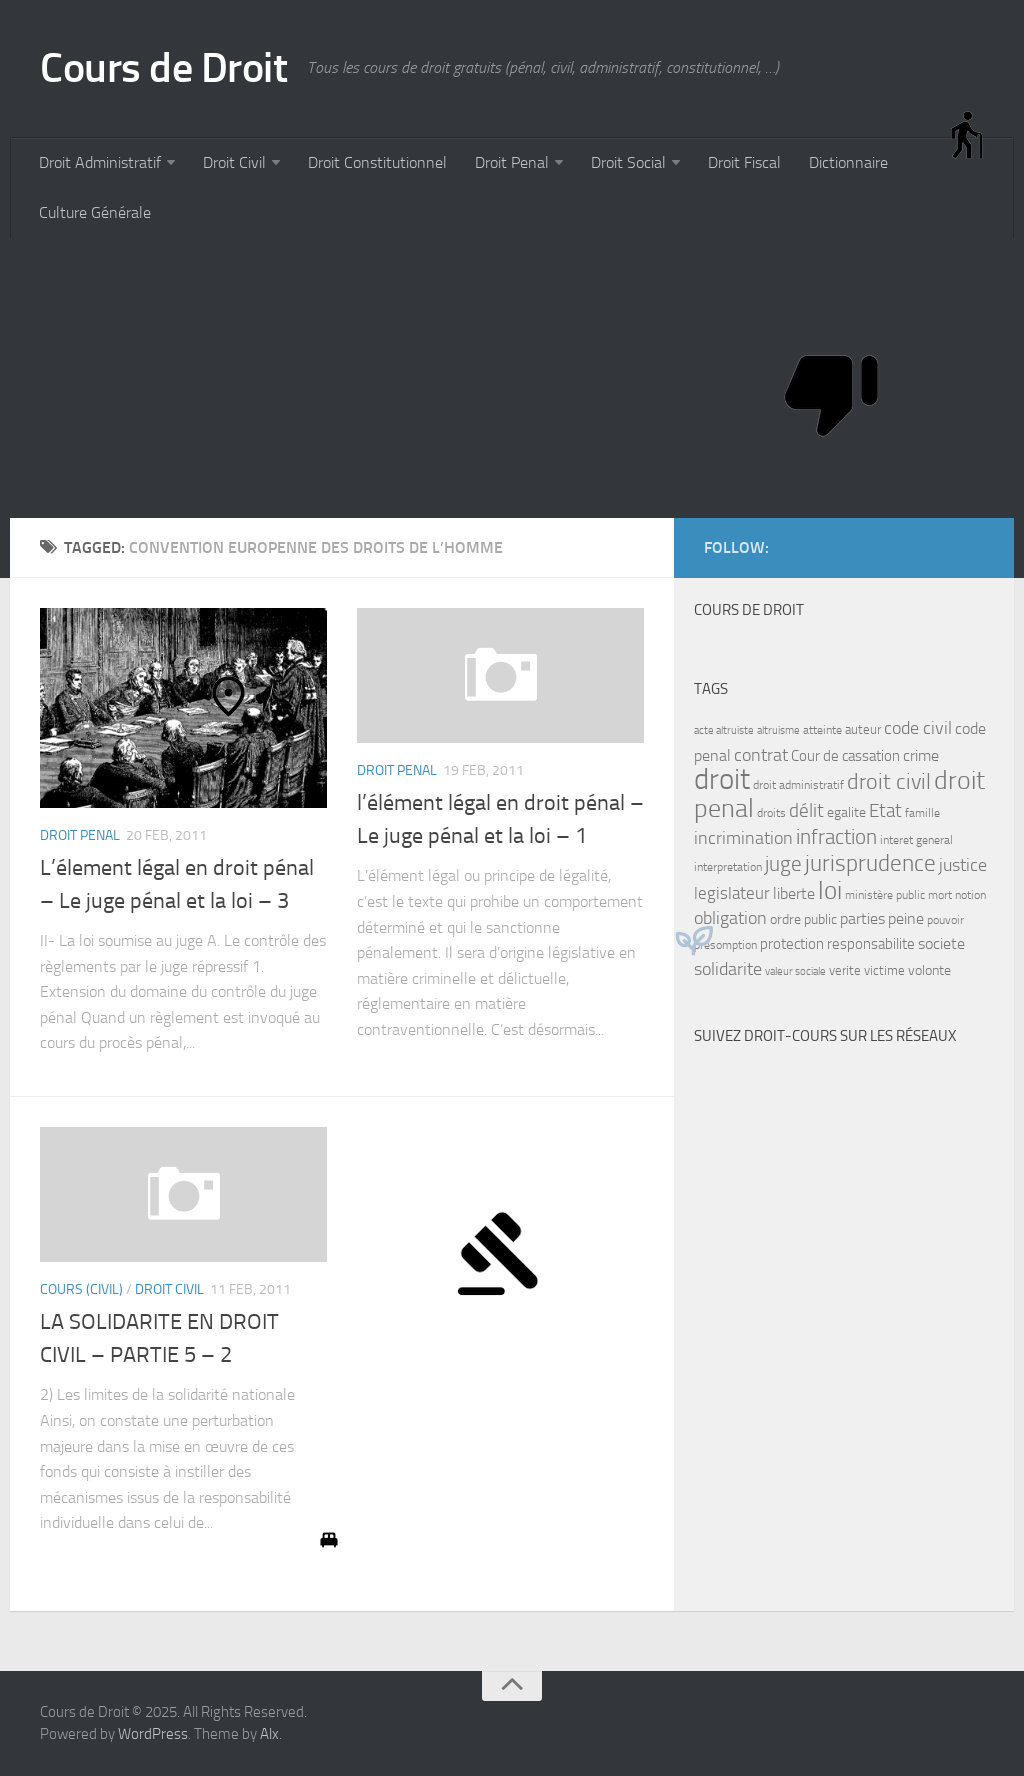  Describe the element at coordinates (832, 393) in the screenshot. I see `dislike or downvote content` at that location.